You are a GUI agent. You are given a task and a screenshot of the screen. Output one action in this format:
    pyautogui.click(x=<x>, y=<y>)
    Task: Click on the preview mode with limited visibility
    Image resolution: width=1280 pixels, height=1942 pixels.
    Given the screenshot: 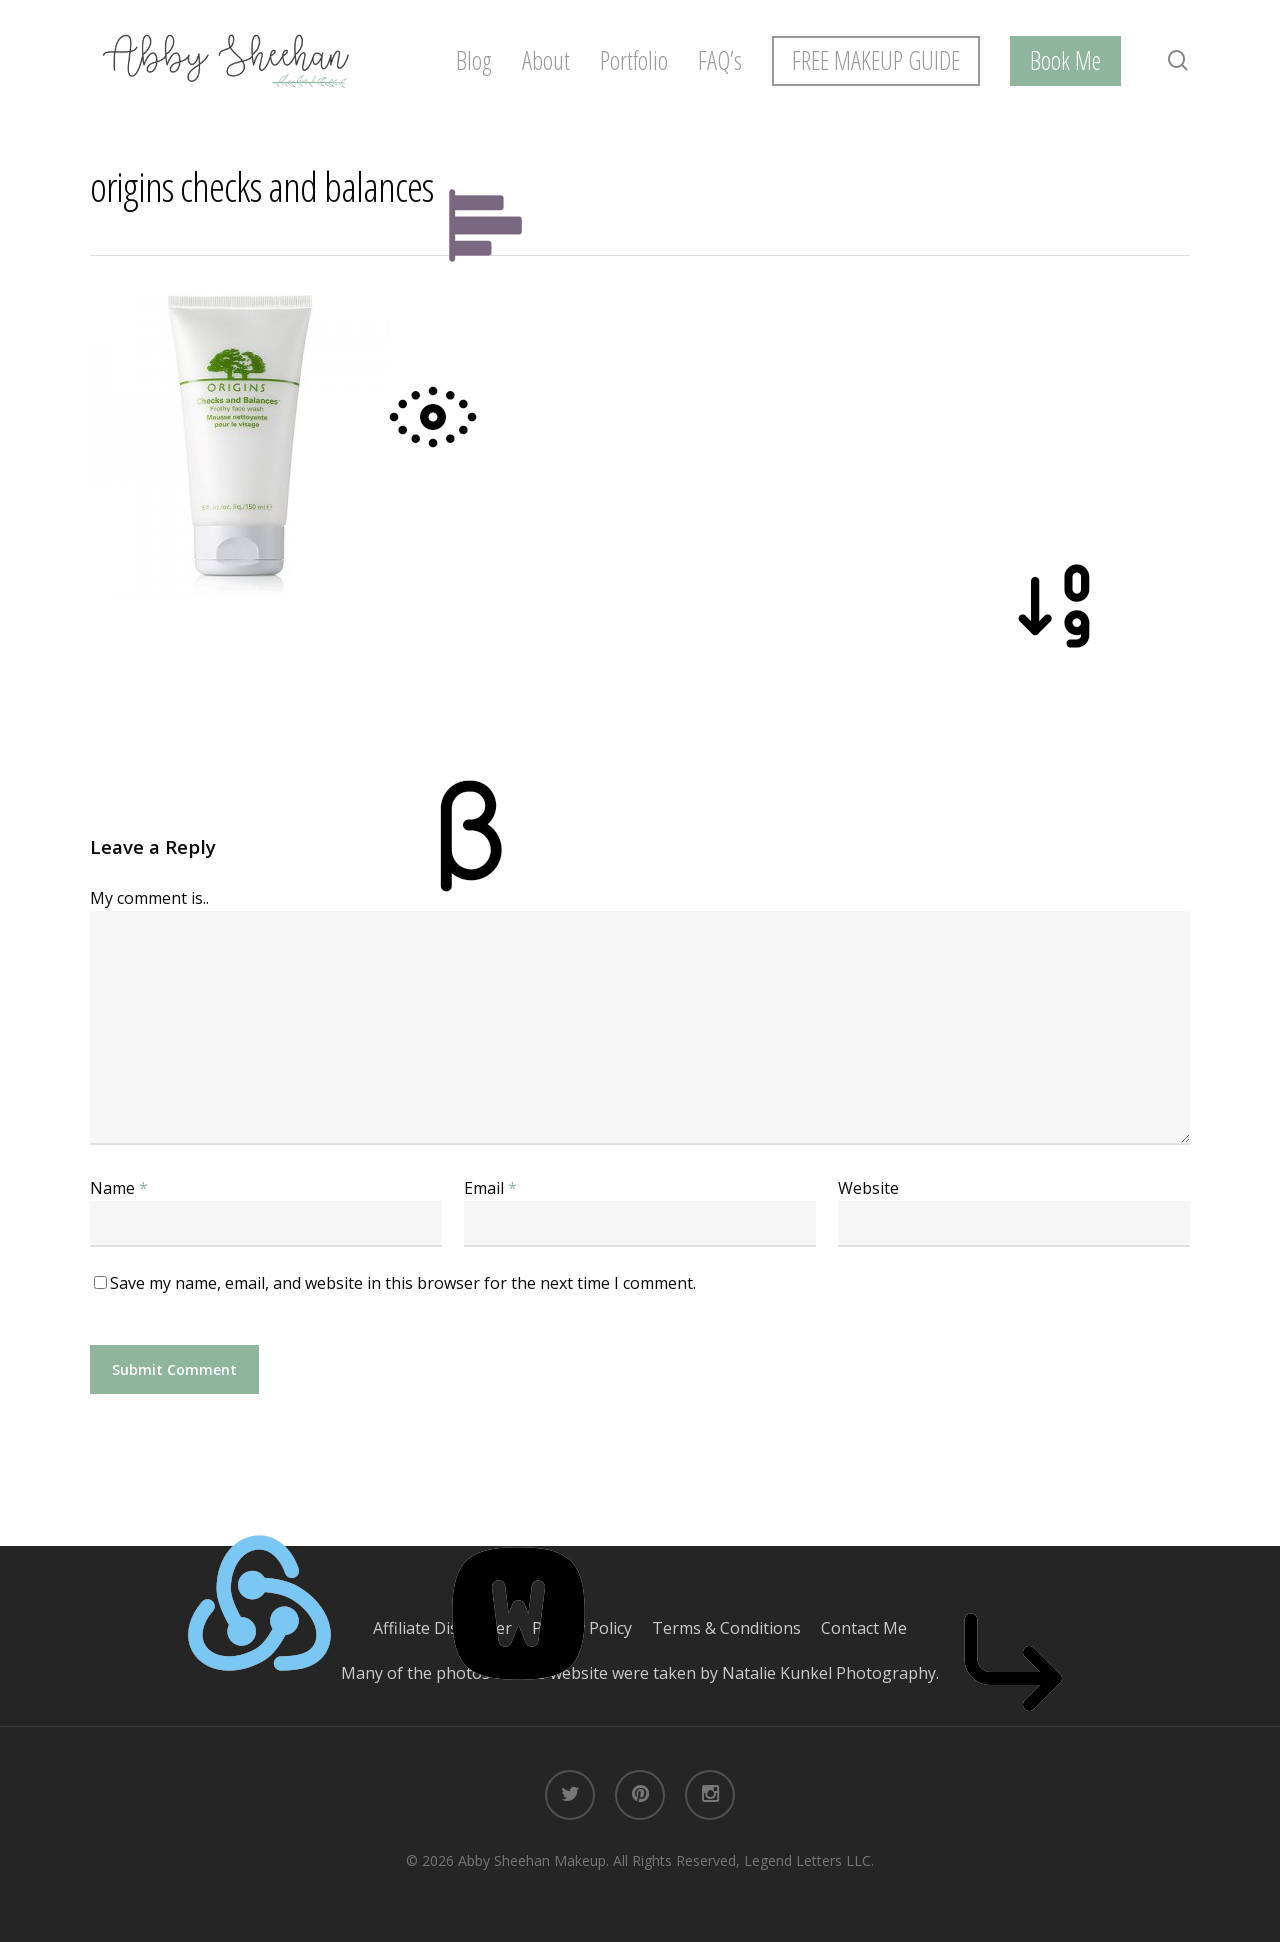 What is the action you would take?
    pyautogui.click(x=433, y=417)
    